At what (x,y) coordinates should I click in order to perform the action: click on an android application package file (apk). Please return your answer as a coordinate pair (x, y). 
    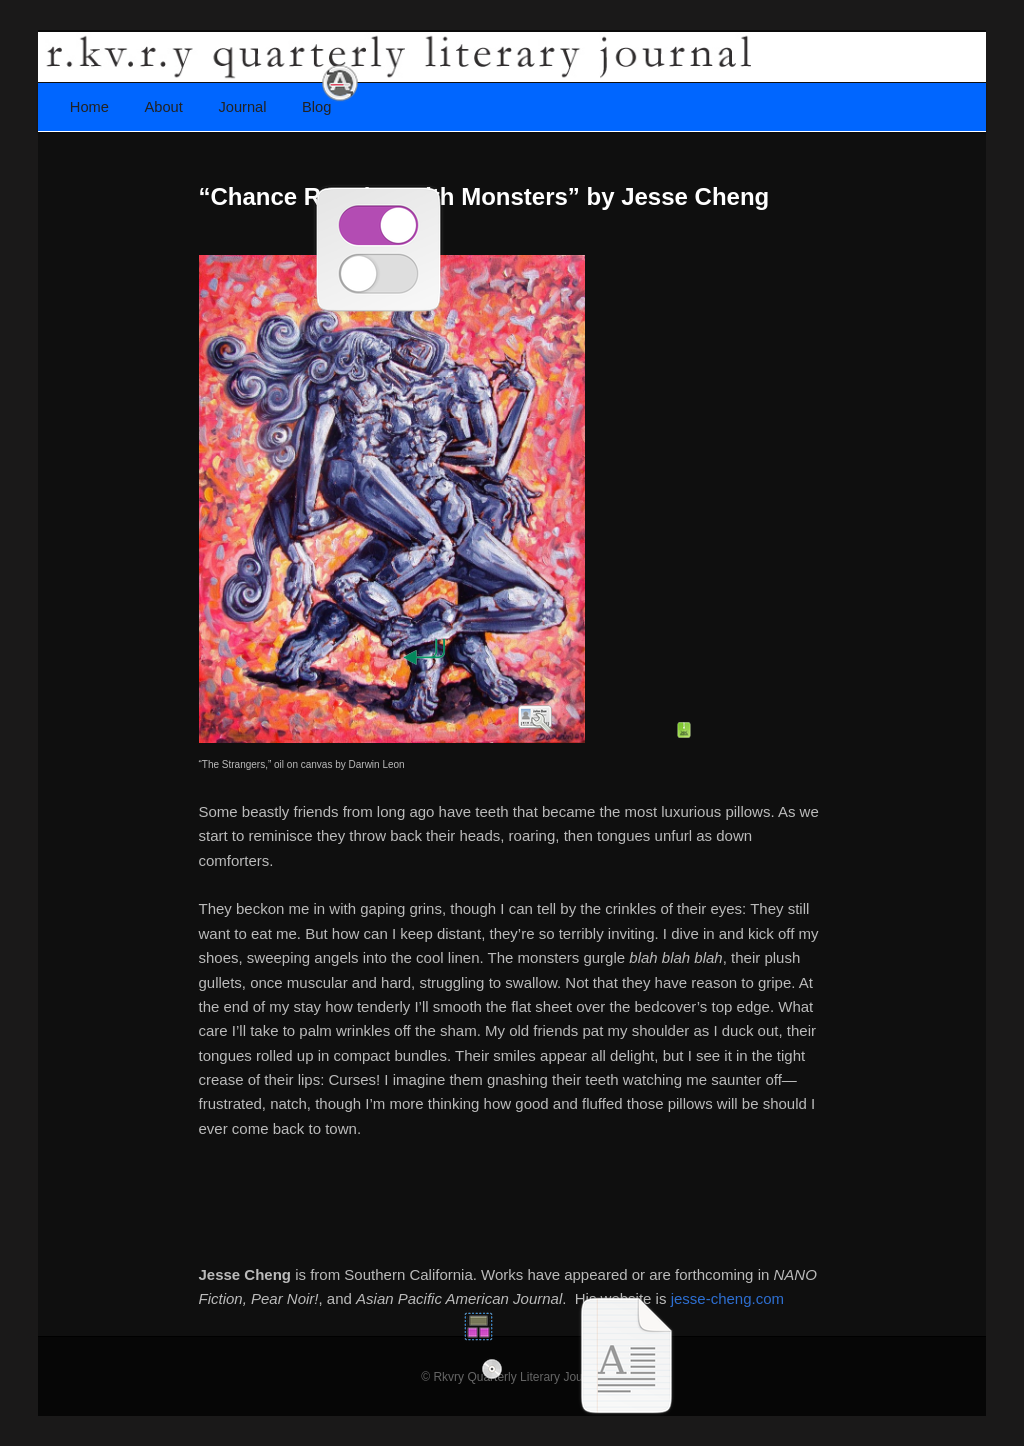
    Looking at the image, I should click on (684, 730).